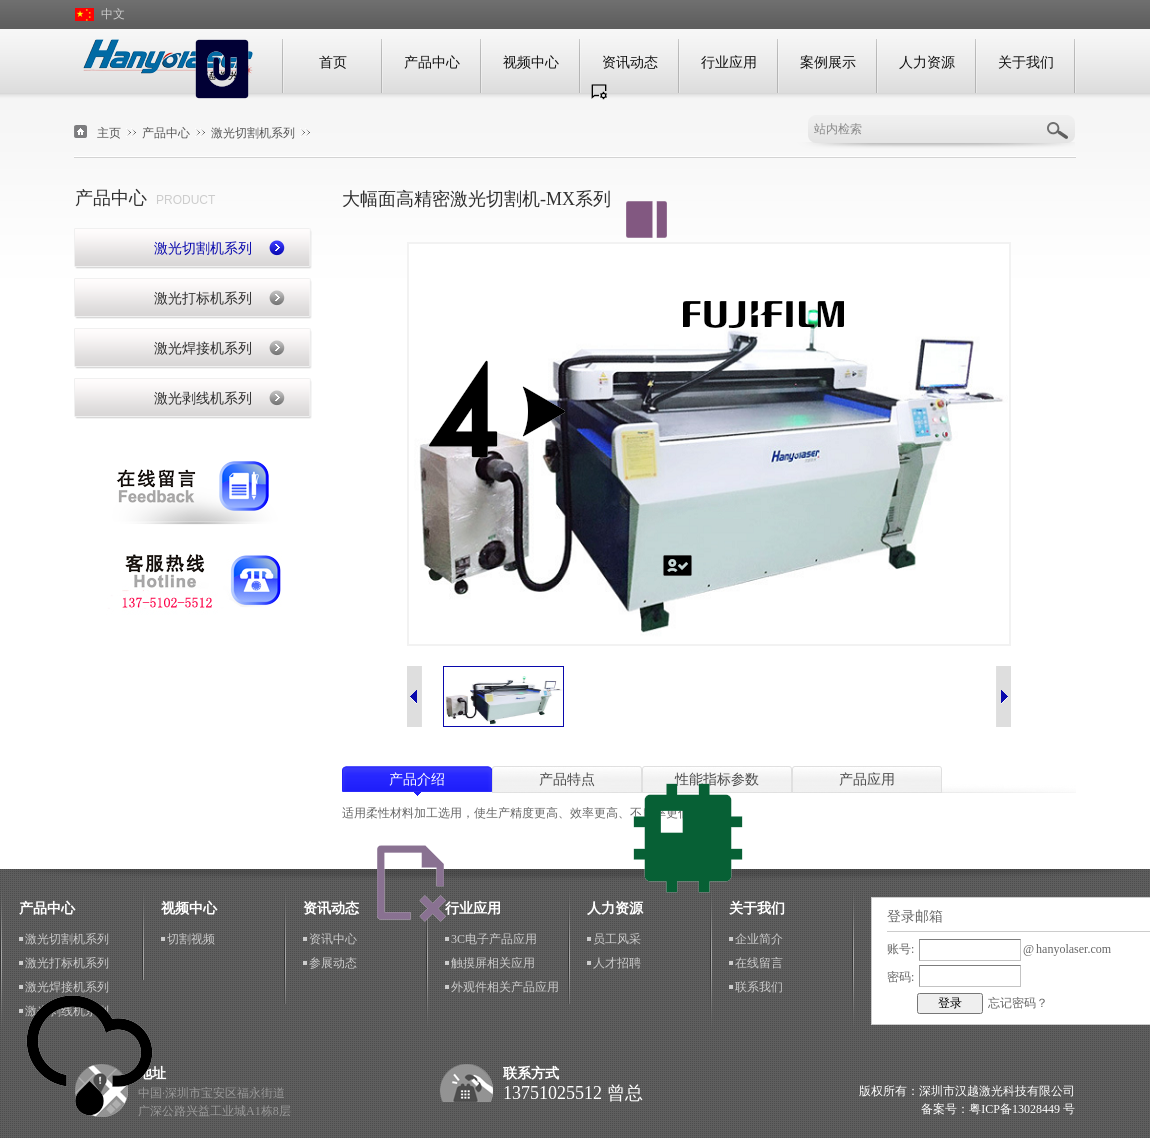 This screenshot has height=1138, width=1150. What do you see at coordinates (497, 409) in the screenshot?
I see `open the tv4 play streaming app` at bounding box center [497, 409].